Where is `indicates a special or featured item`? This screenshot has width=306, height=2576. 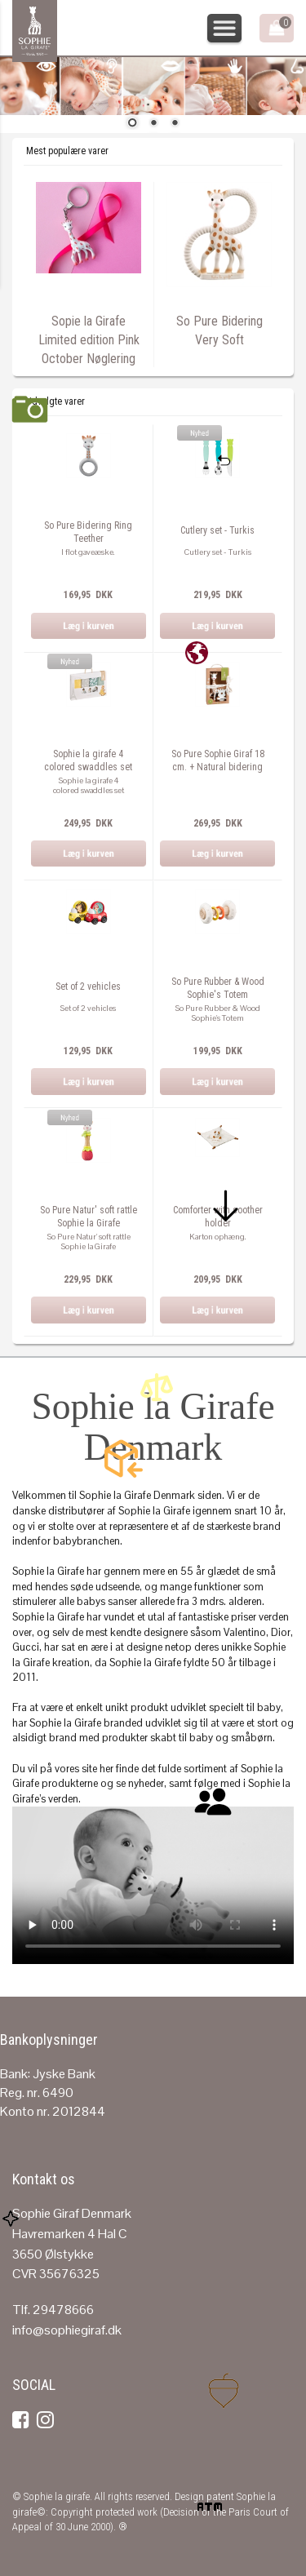 indicates a special or featured item is located at coordinates (11, 2219).